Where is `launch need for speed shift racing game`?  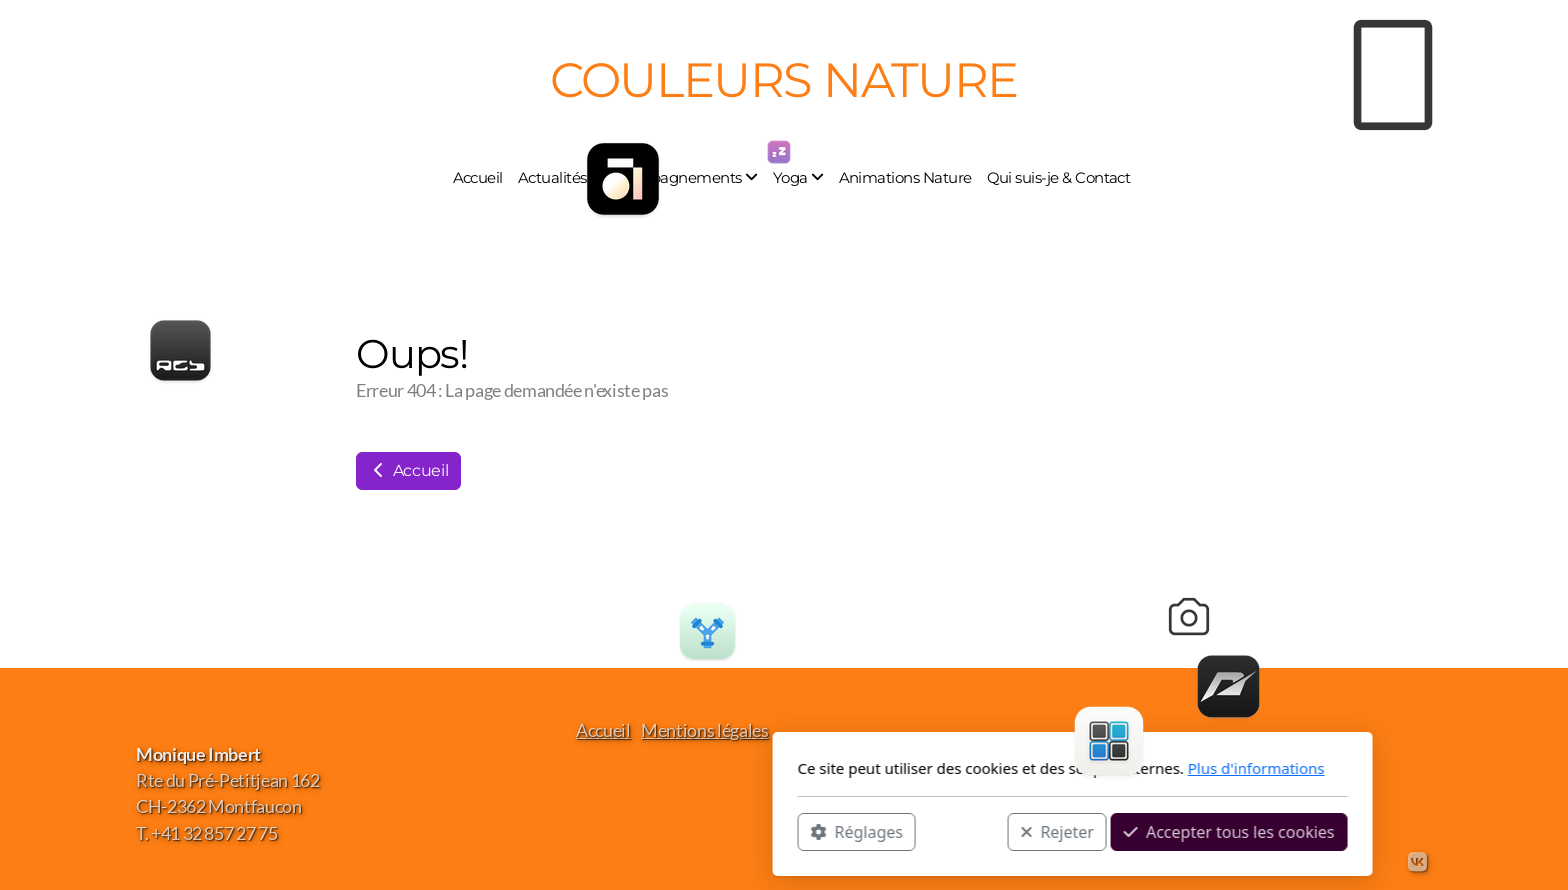
launch need for speed shift racing game is located at coordinates (1228, 686).